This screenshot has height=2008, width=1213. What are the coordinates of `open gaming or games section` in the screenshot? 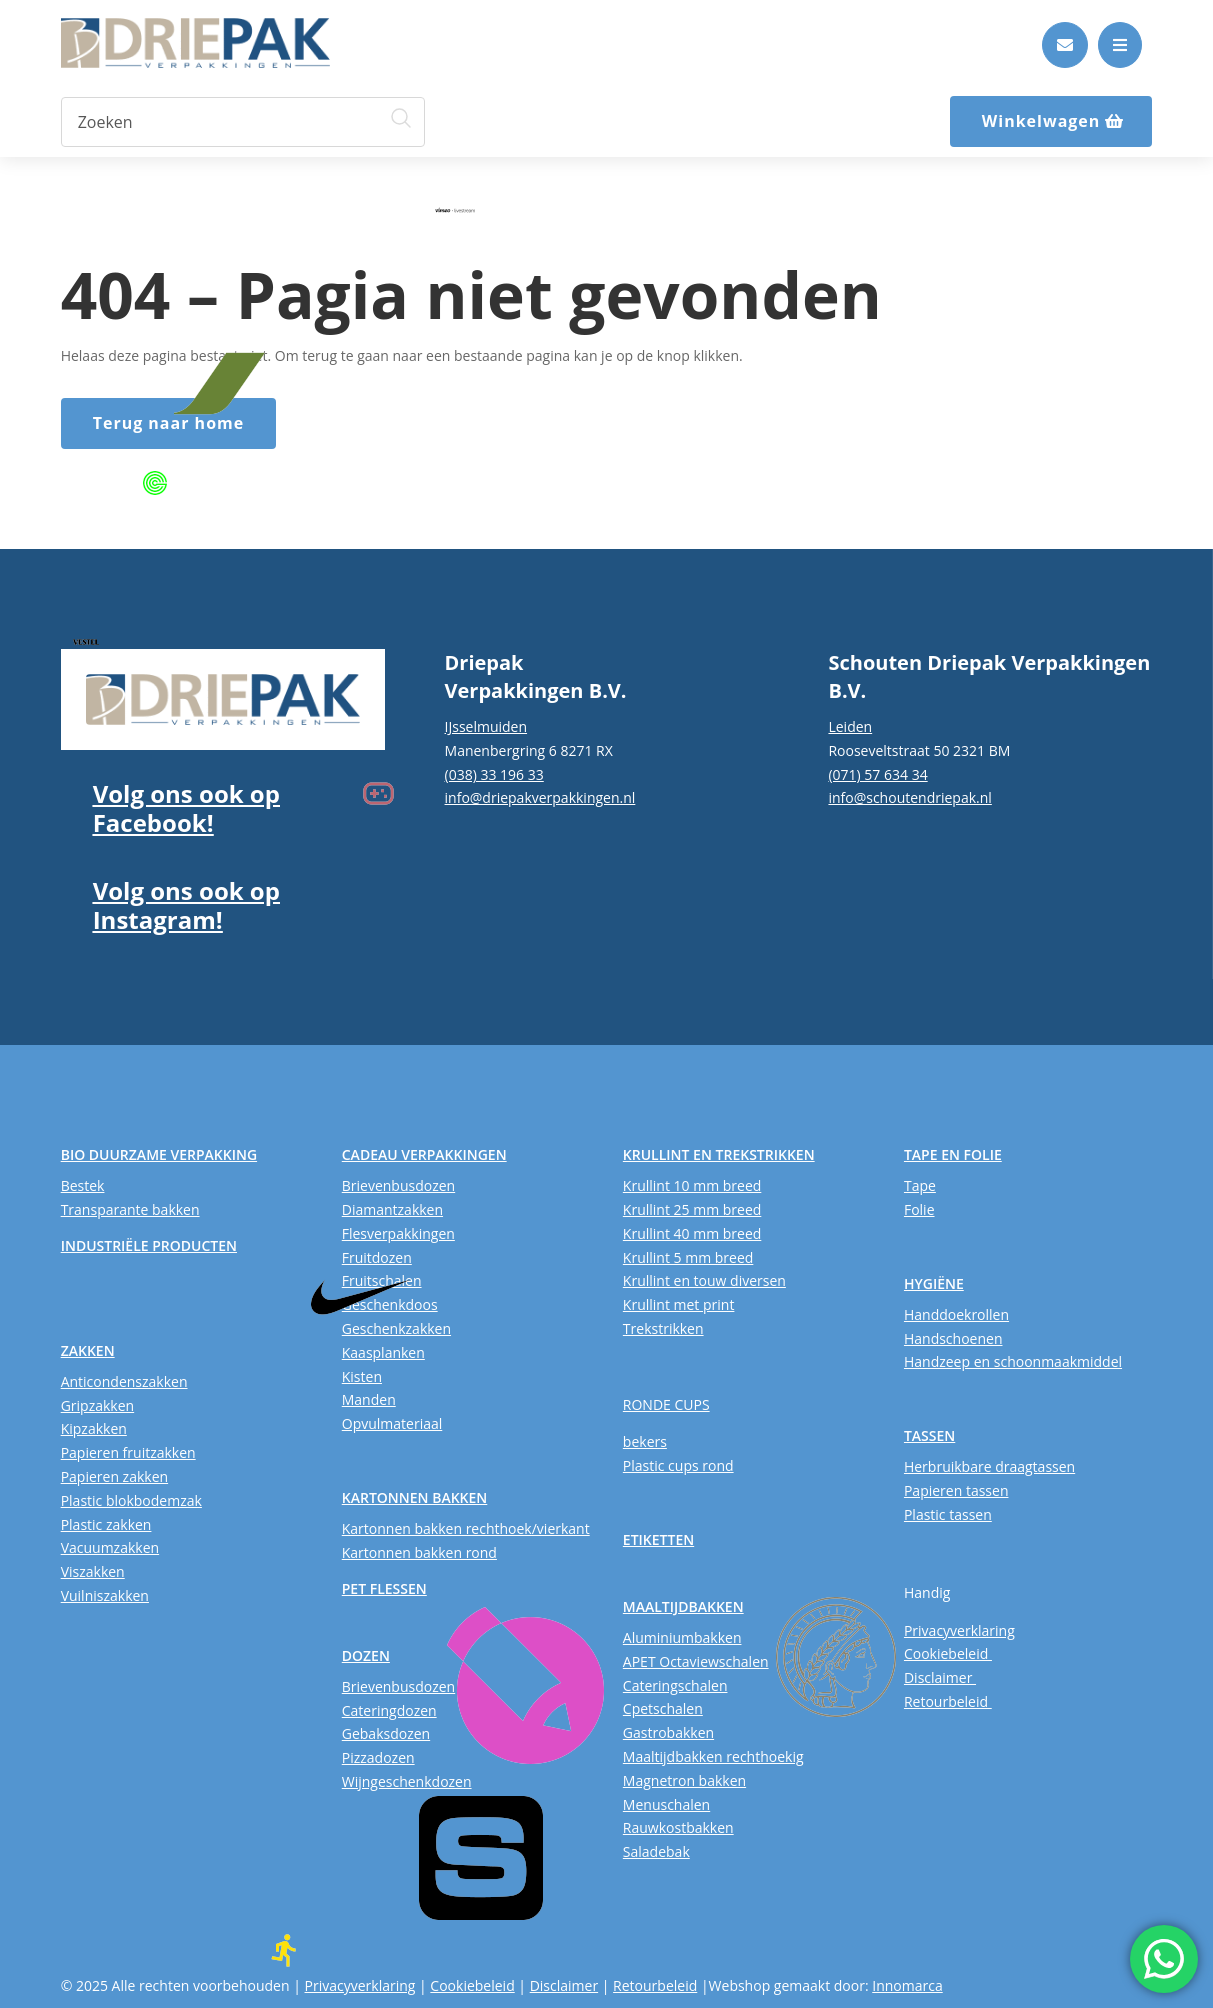 It's located at (378, 793).